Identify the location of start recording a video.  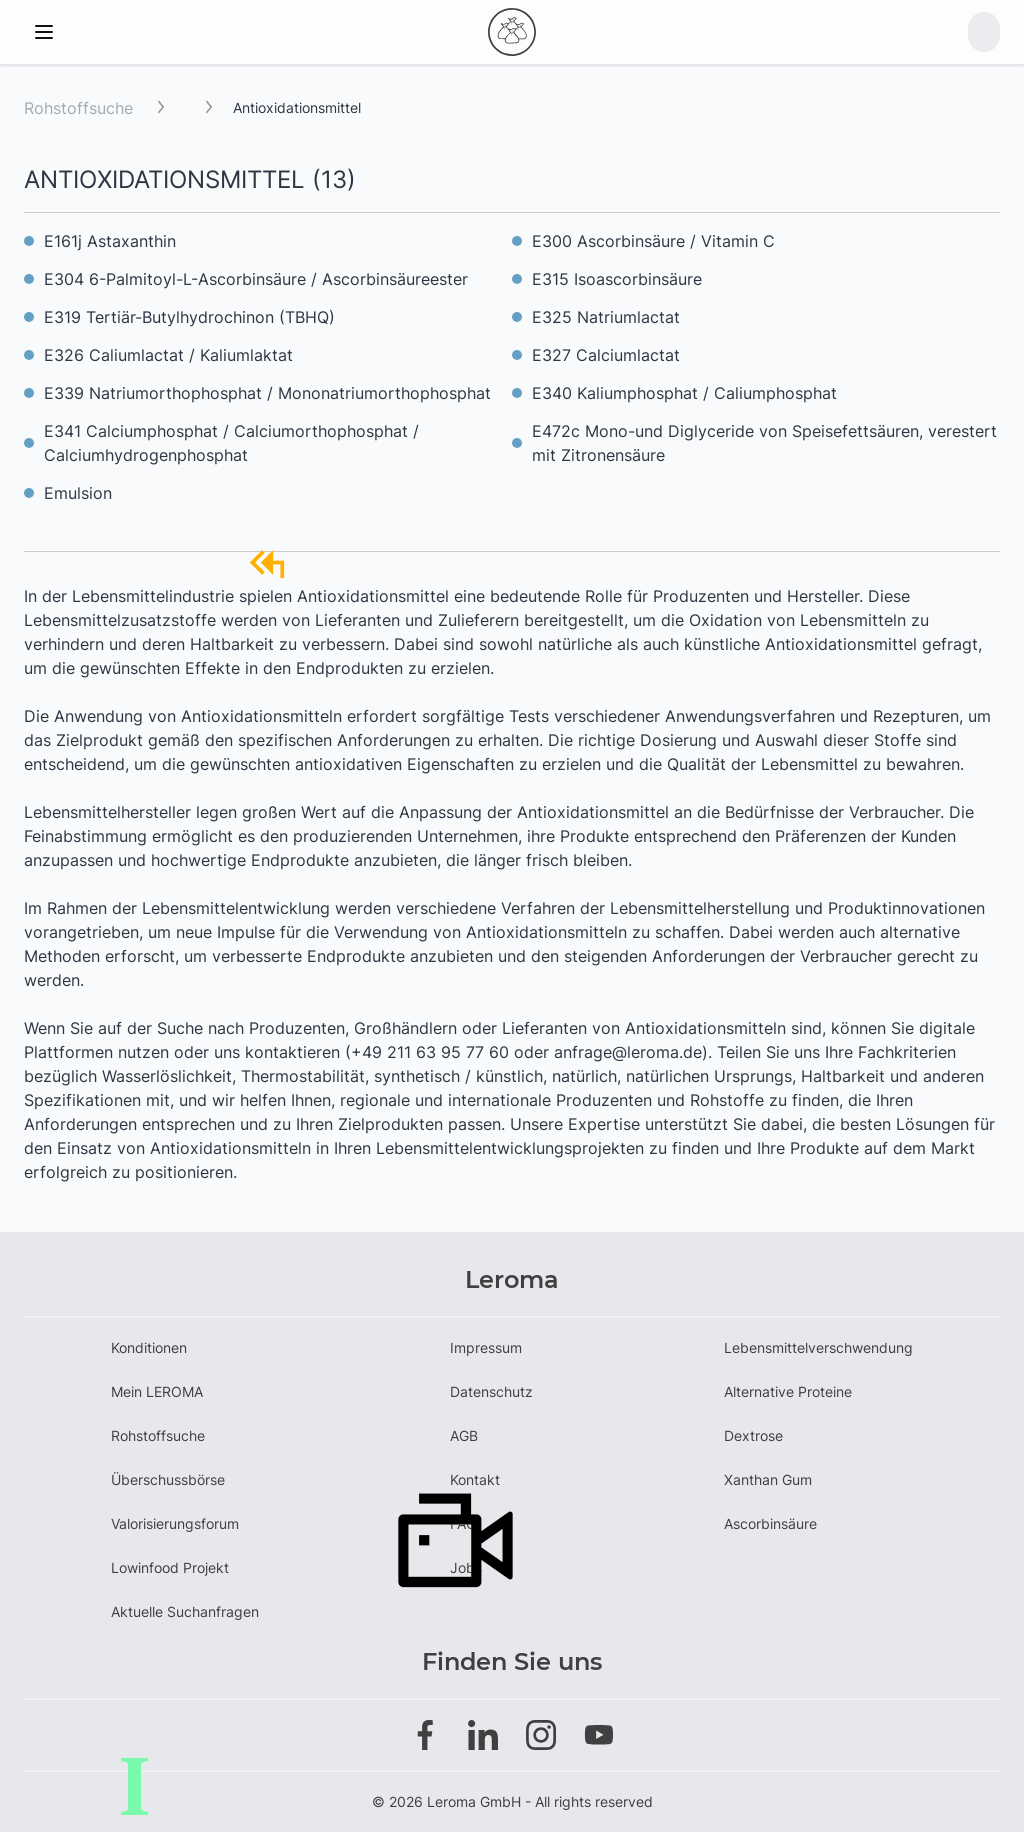
(455, 1545).